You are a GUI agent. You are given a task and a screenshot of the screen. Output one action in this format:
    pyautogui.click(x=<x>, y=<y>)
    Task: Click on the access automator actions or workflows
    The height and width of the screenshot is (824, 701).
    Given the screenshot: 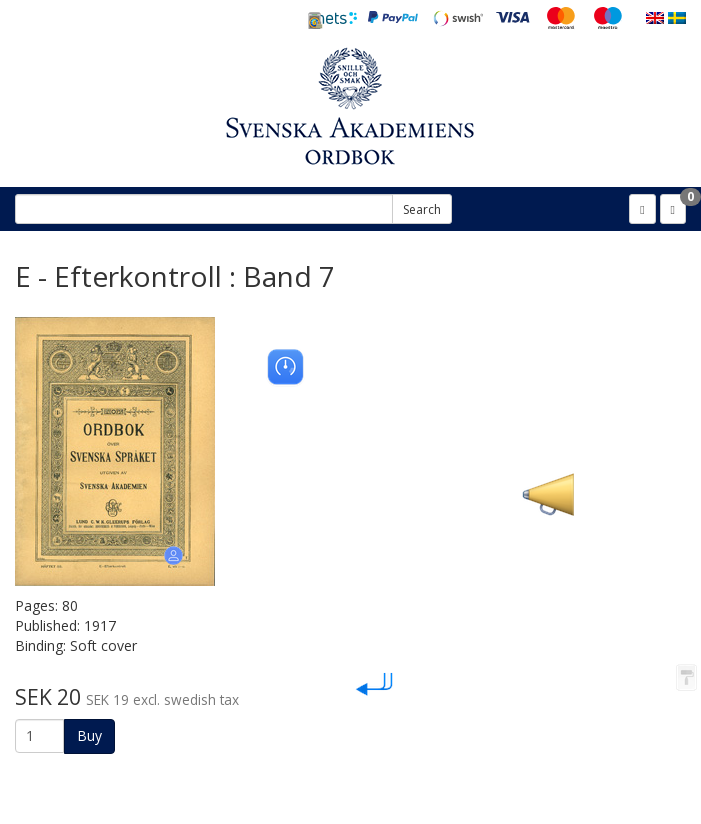 What is the action you would take?
    pyautogui.click(x=549, y=494)
    